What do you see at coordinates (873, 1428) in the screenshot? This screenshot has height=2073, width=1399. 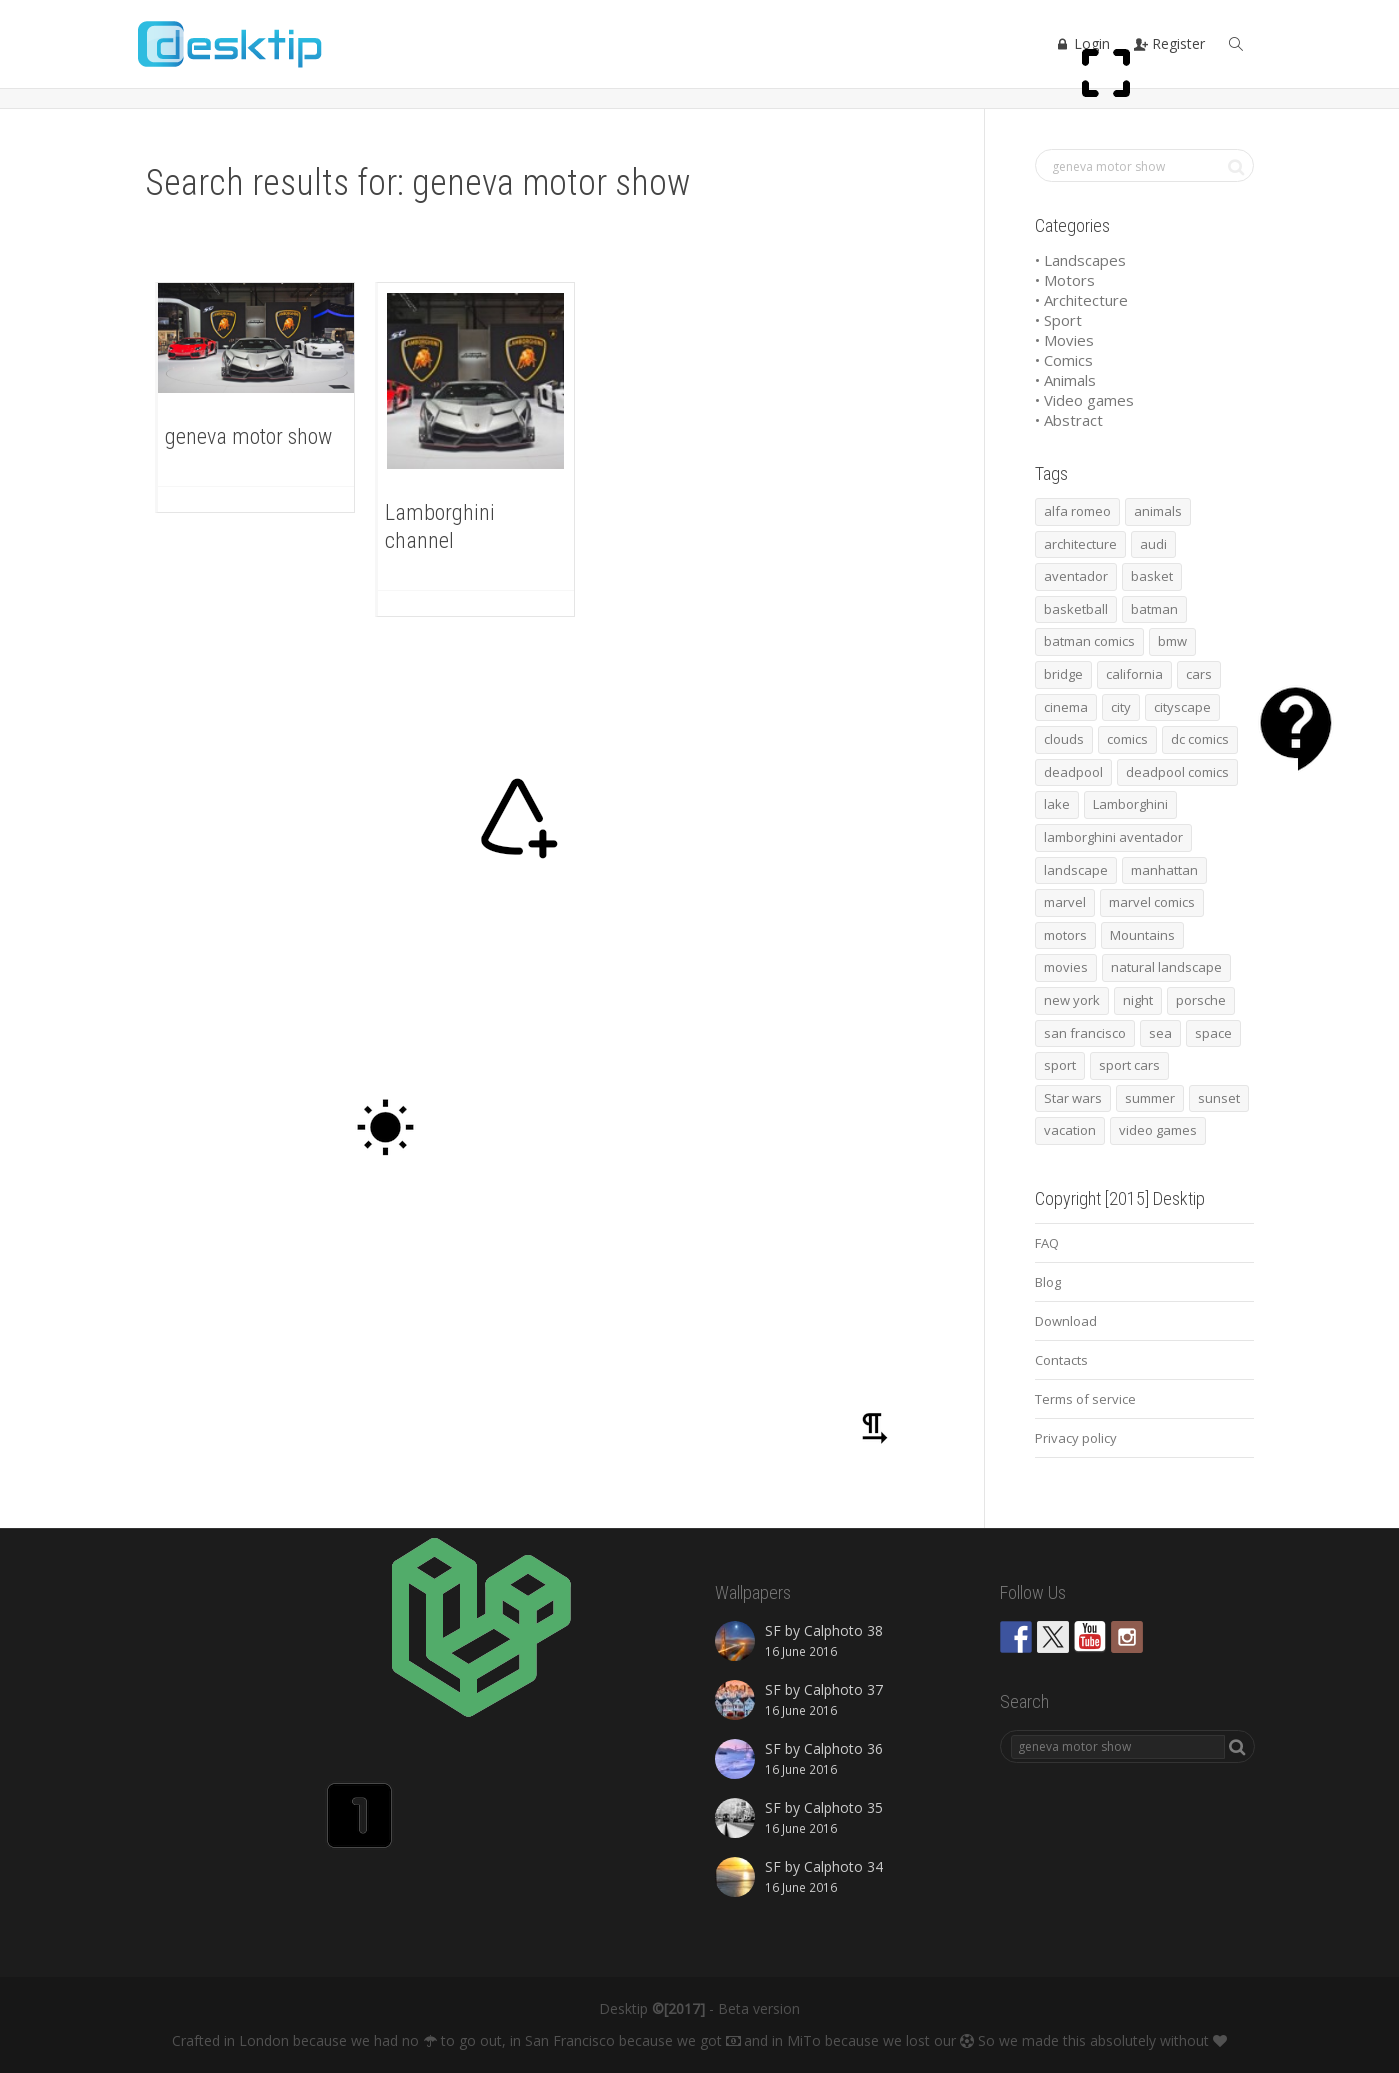 I see `set text direction to left-to-right` at bounding box center [873, 1428].